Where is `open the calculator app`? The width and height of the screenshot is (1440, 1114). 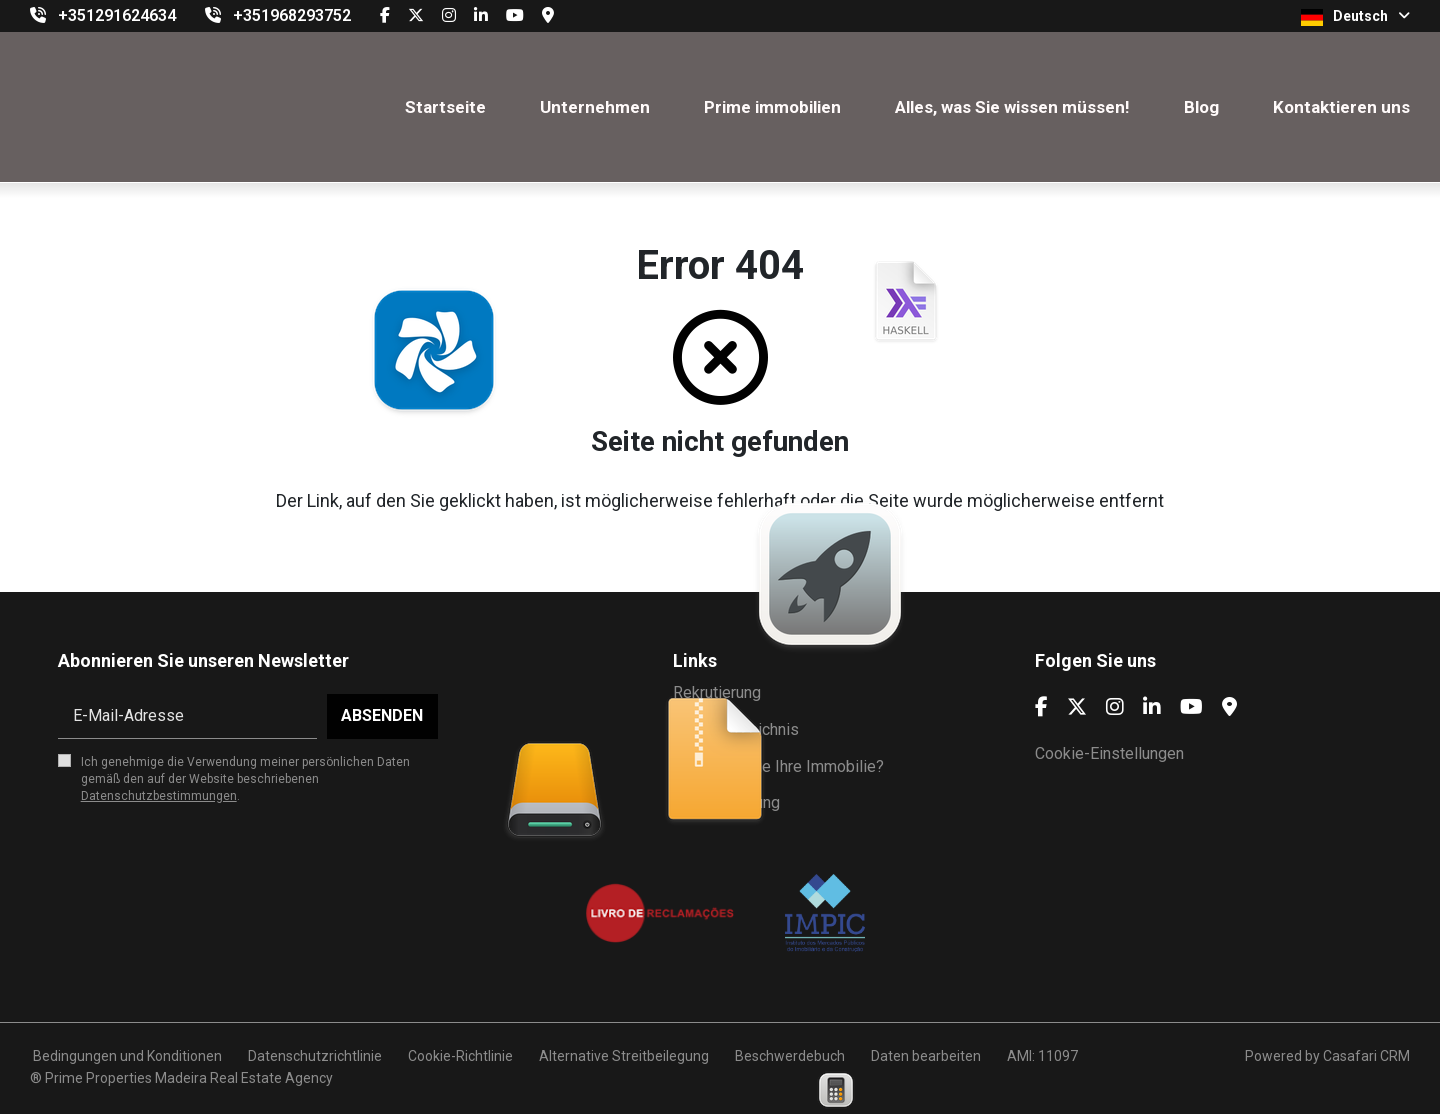
open the calculator app is located at coordinates (836, 1090).